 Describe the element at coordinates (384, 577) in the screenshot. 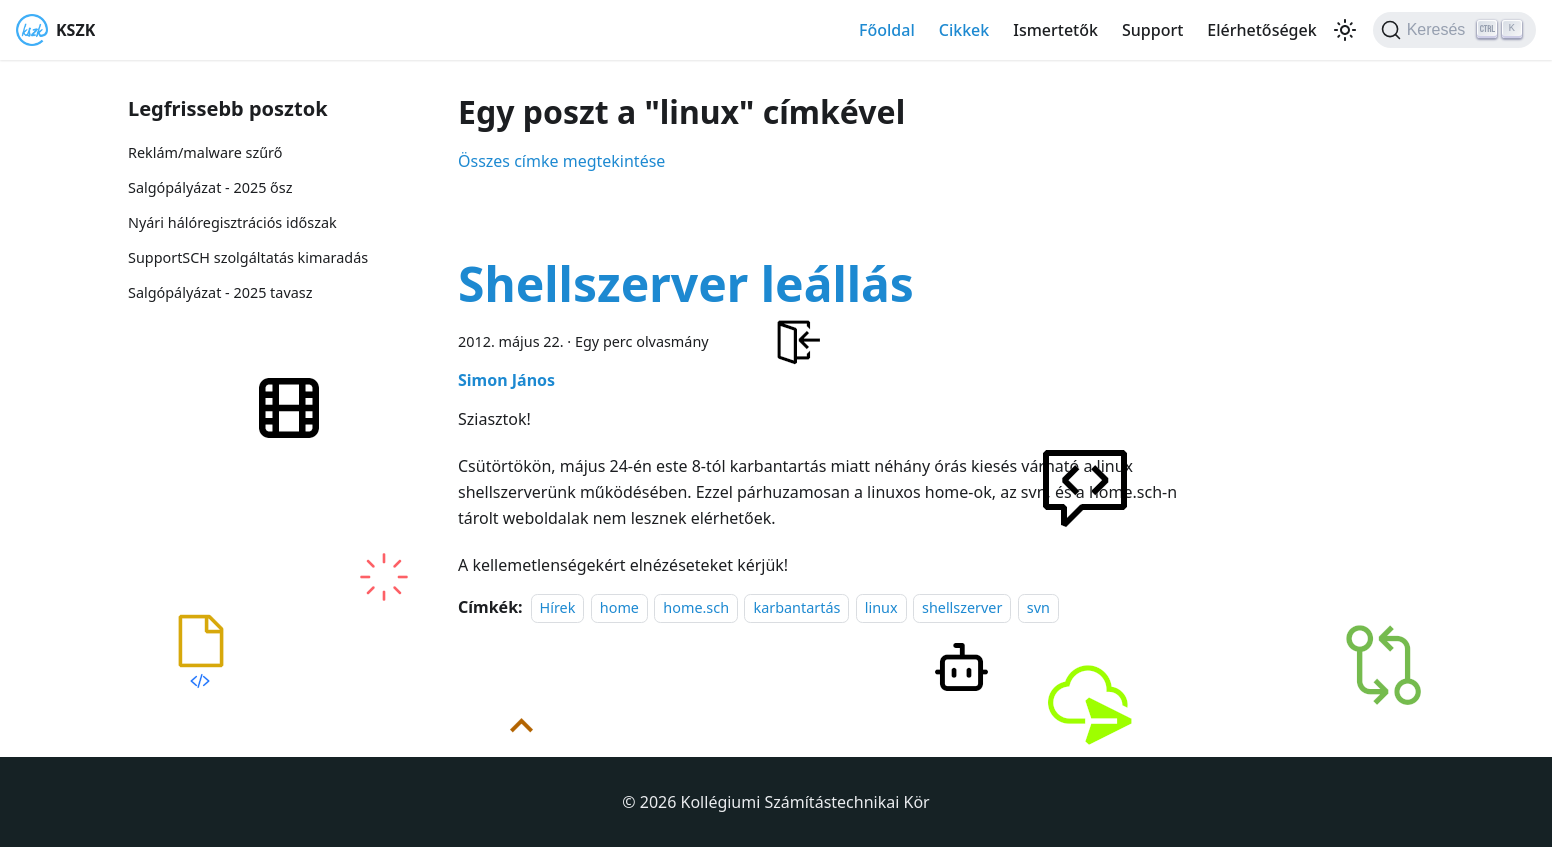

I see `loading content in progress` at that location.